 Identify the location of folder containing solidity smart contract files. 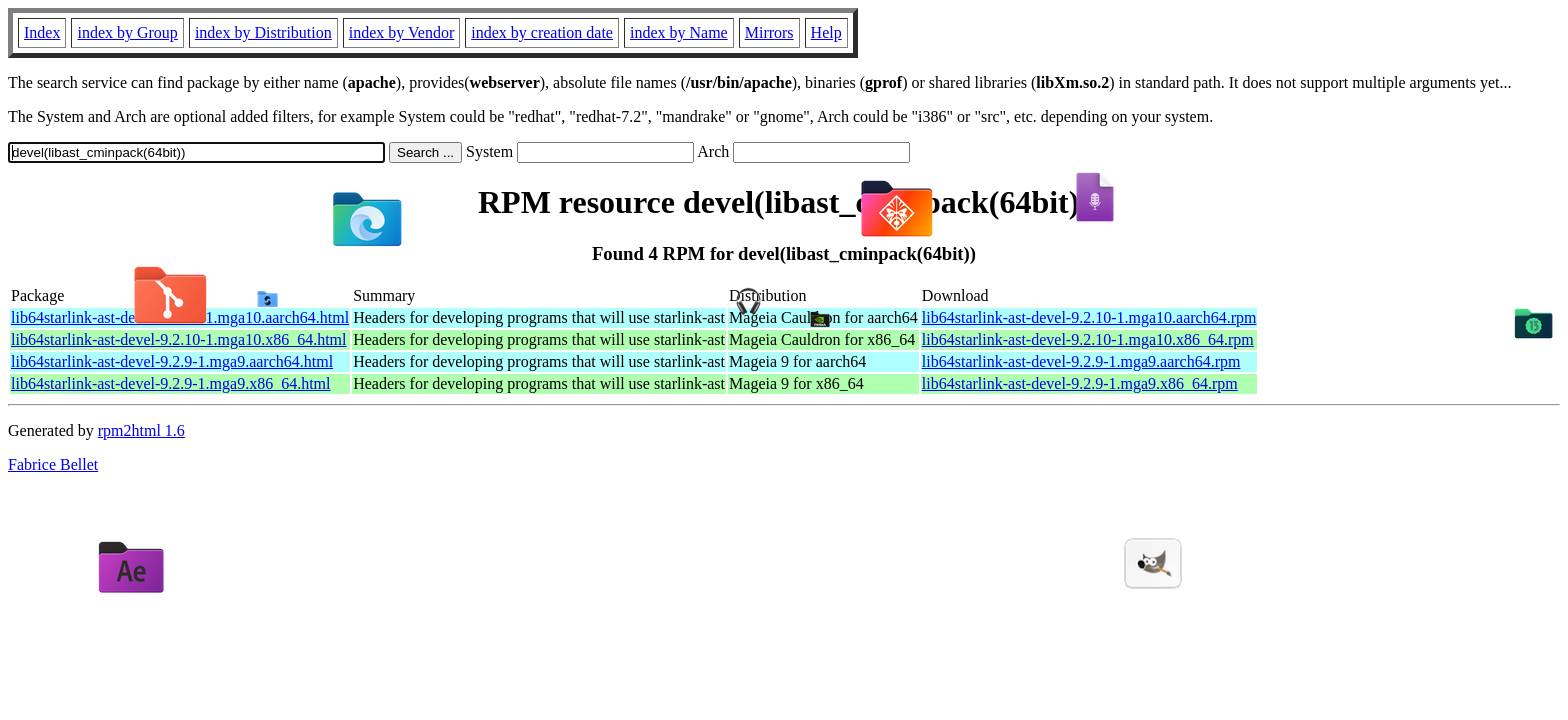
(267, 299).